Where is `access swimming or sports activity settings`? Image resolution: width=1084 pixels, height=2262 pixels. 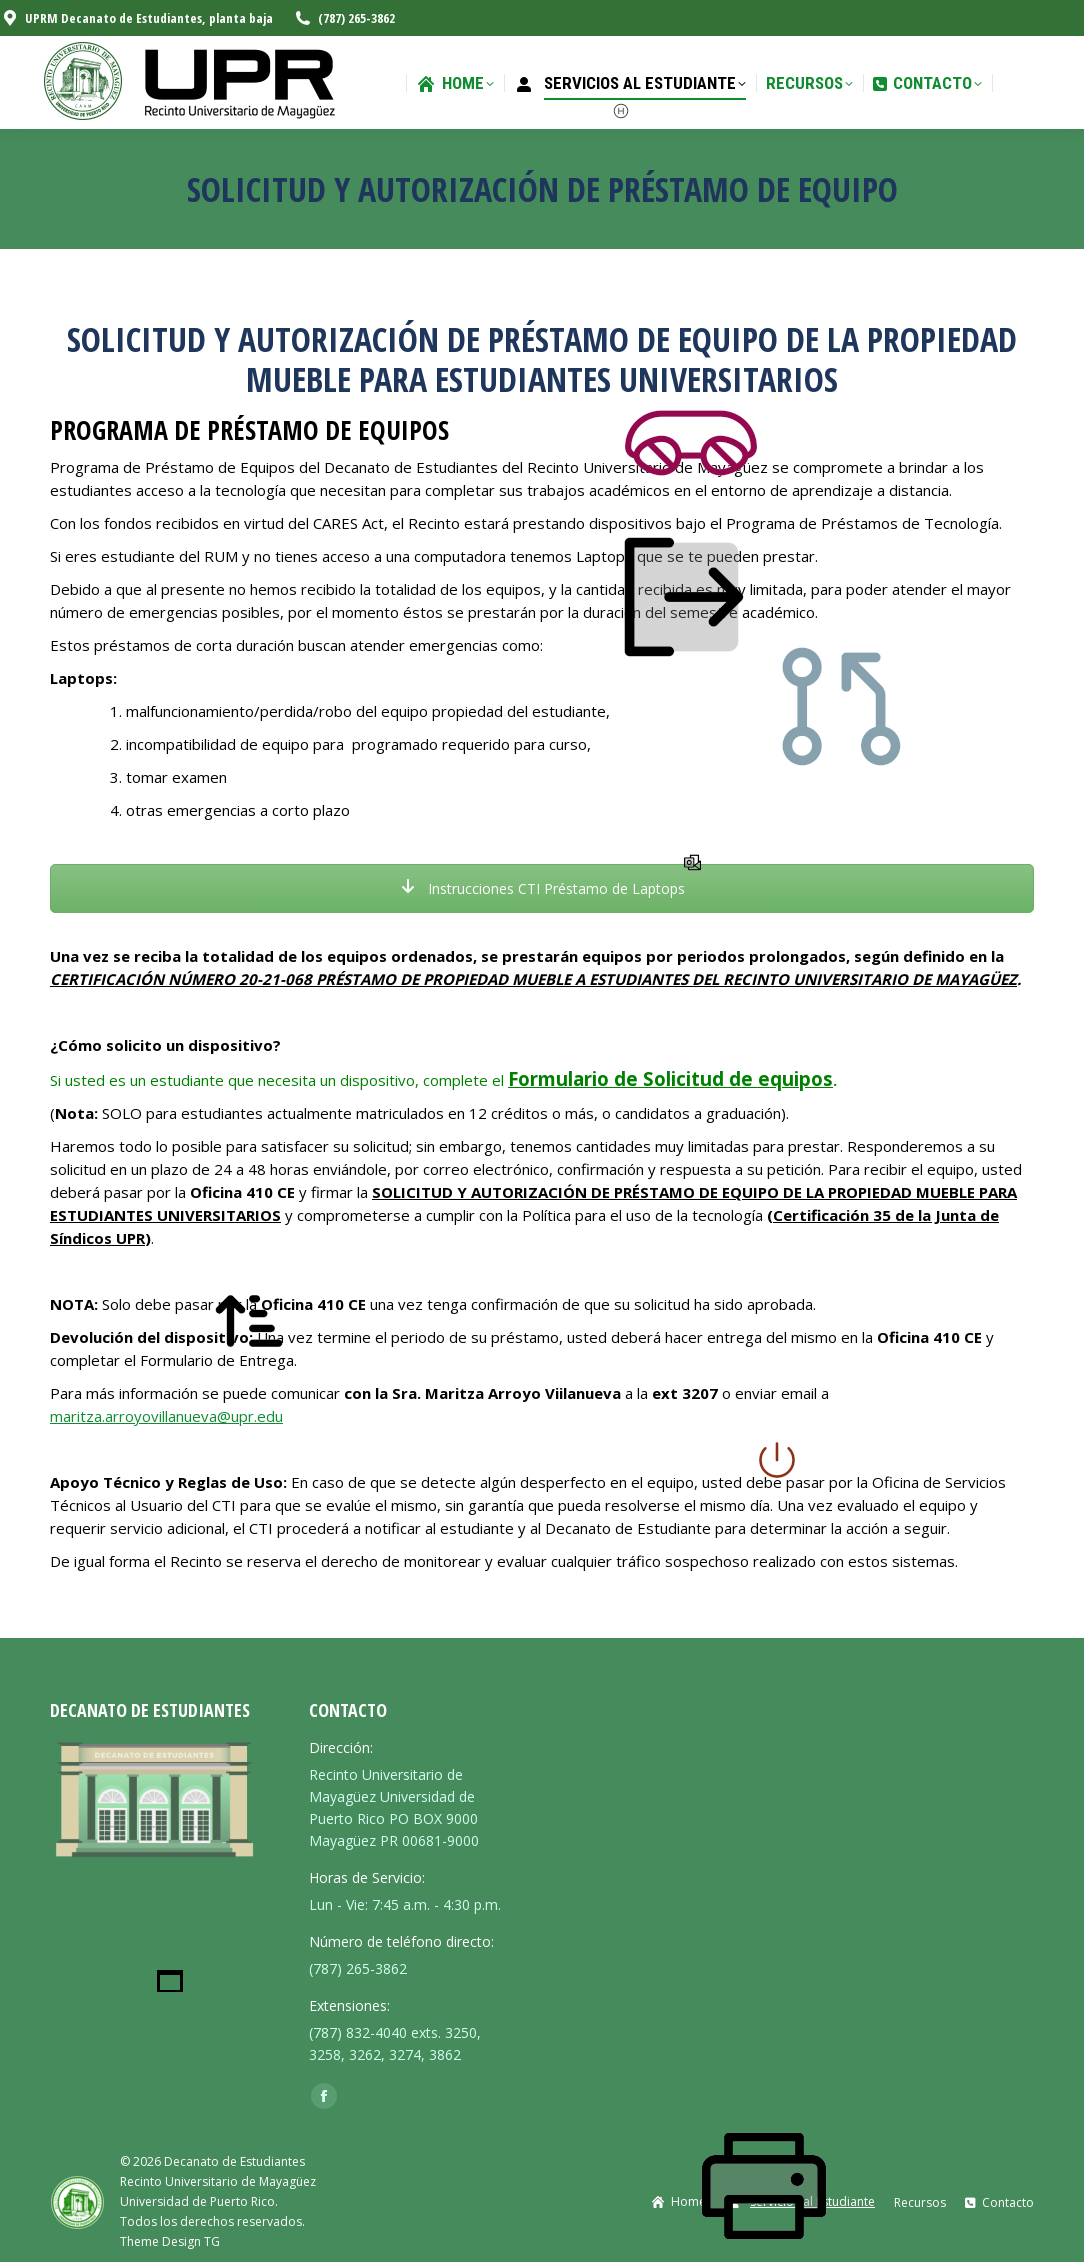 access swimming or sports activity settings is located at coordinates (691, 443).